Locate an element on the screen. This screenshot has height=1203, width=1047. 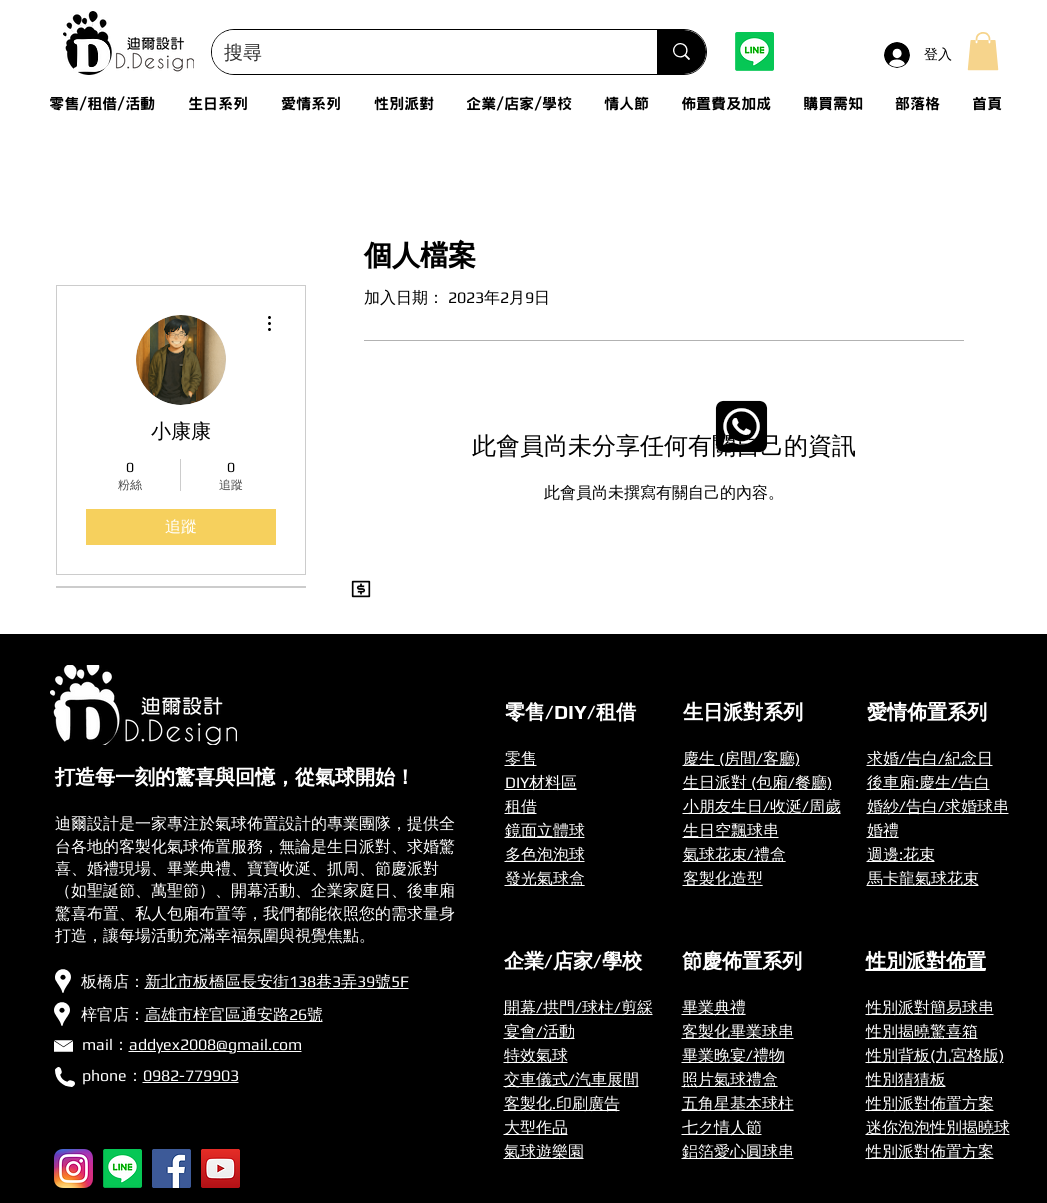
view financial transactions or payment details is located at coordinates (361, 589).